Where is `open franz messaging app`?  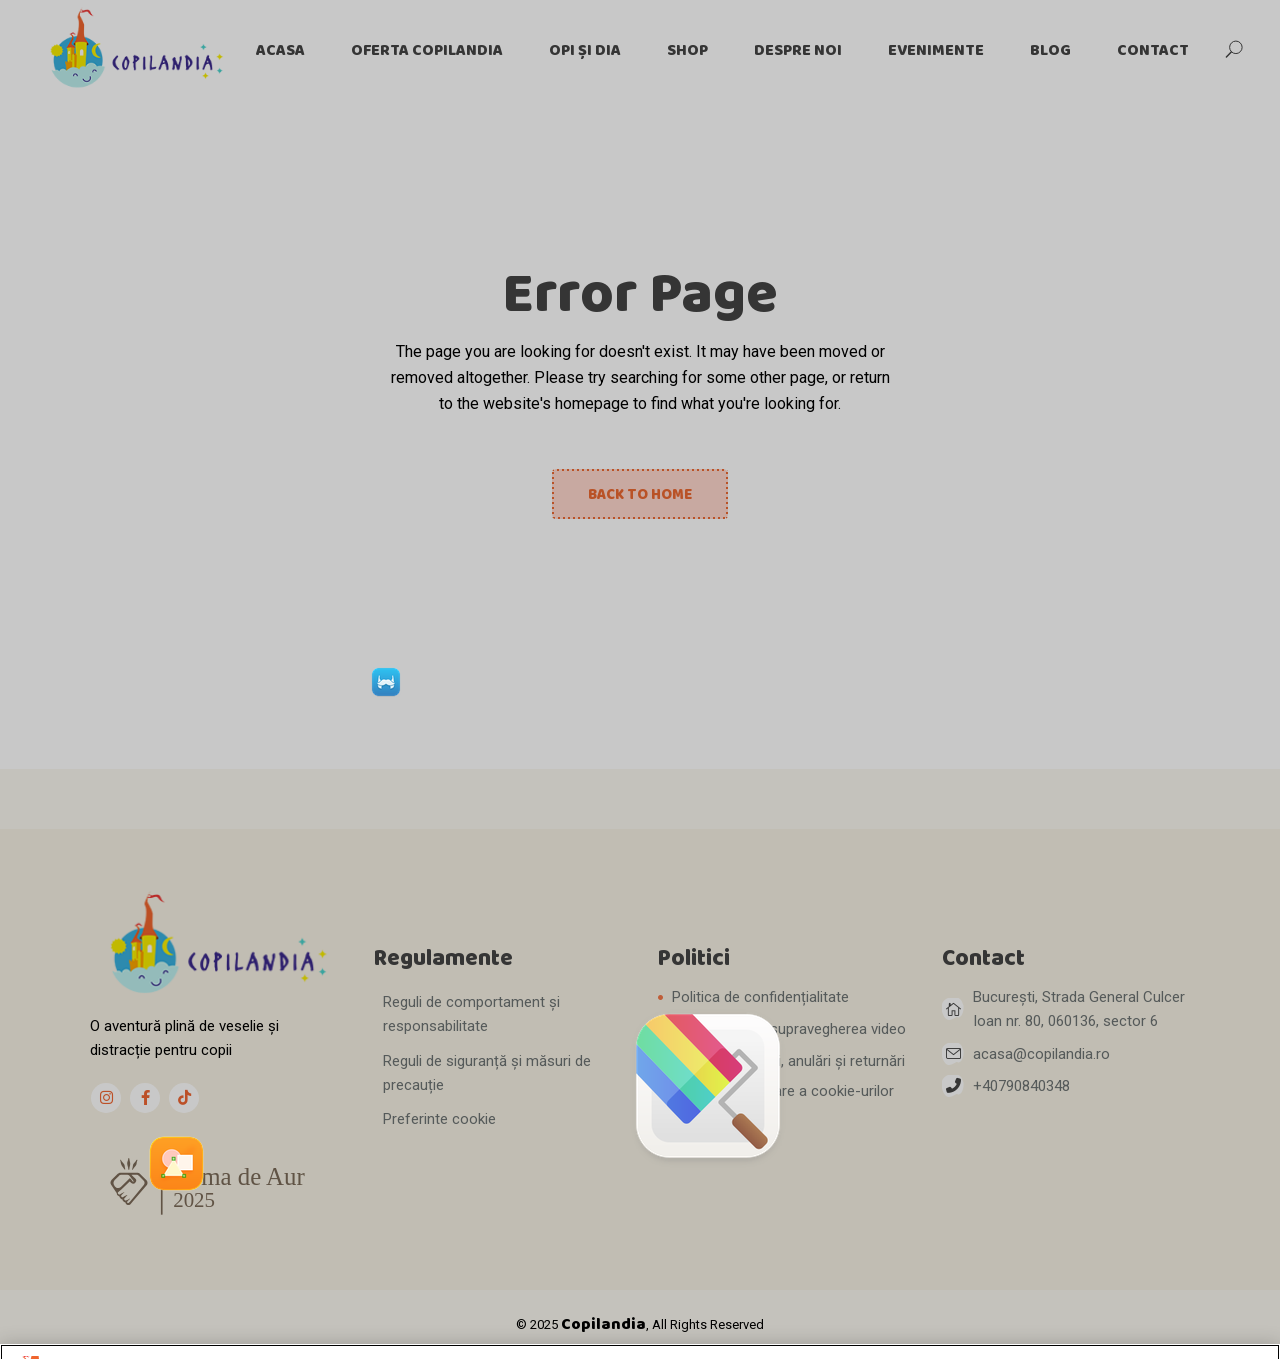
open franz messaging app is located at coordinates (386, 682).